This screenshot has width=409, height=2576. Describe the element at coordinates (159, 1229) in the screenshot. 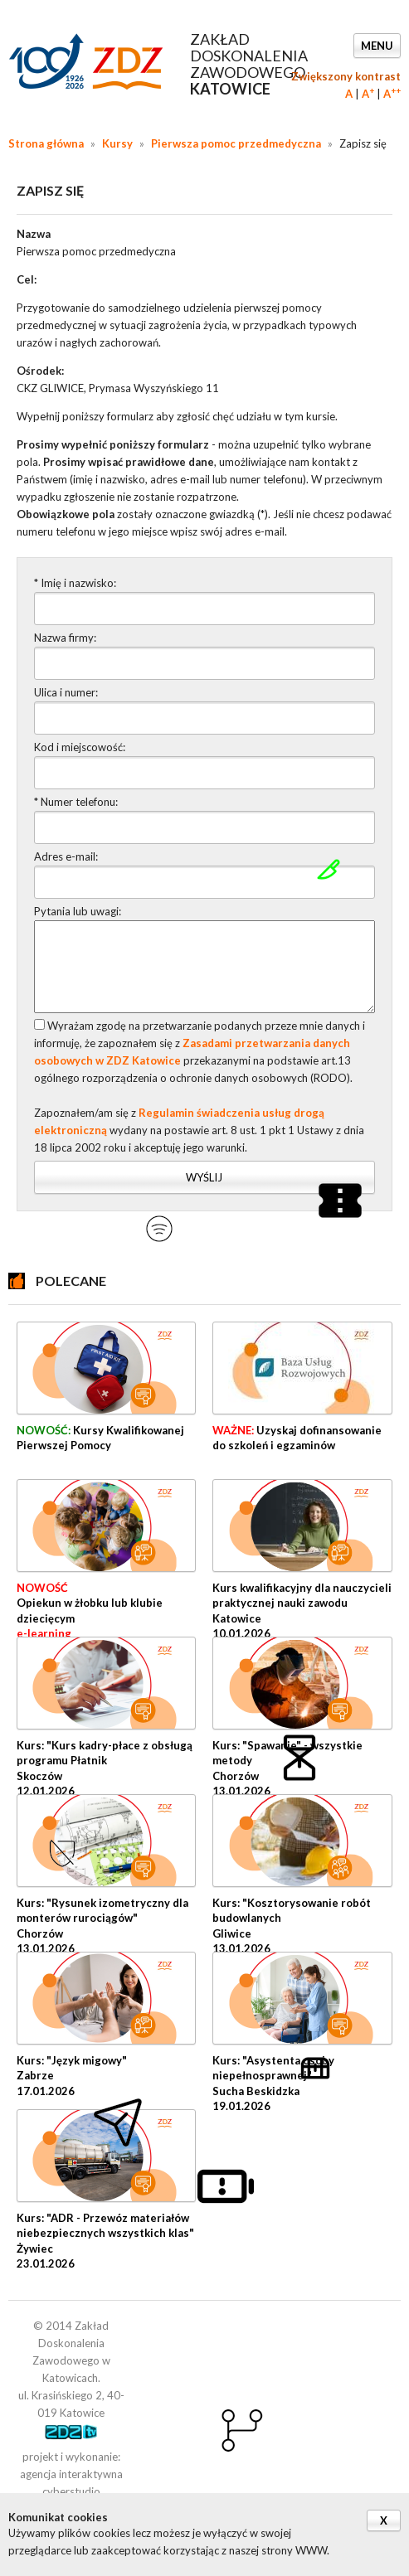

I see `open Spotify` at that location.